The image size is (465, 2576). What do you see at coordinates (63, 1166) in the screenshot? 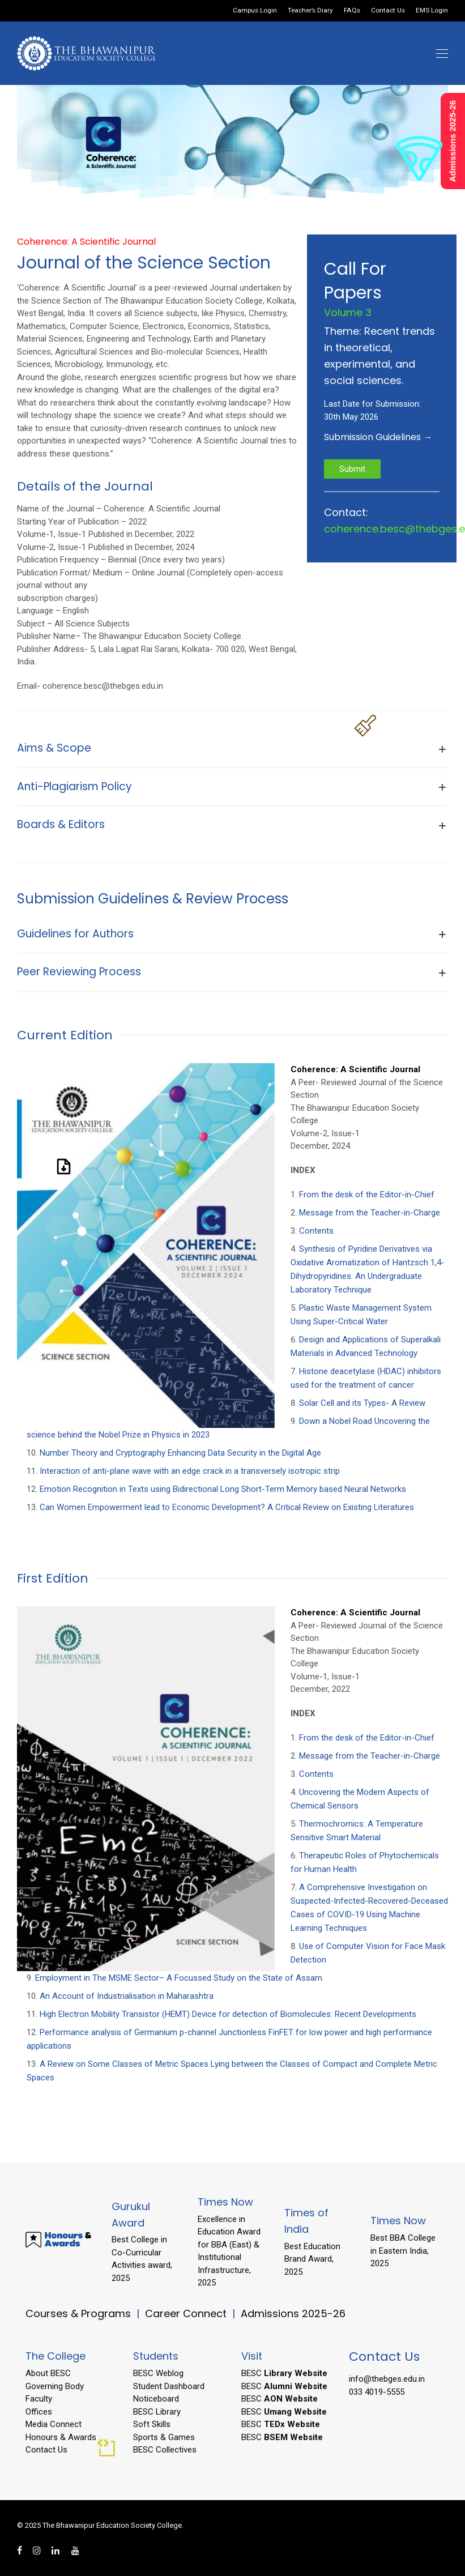
I see `download file` at bounding box center [63, 1166].